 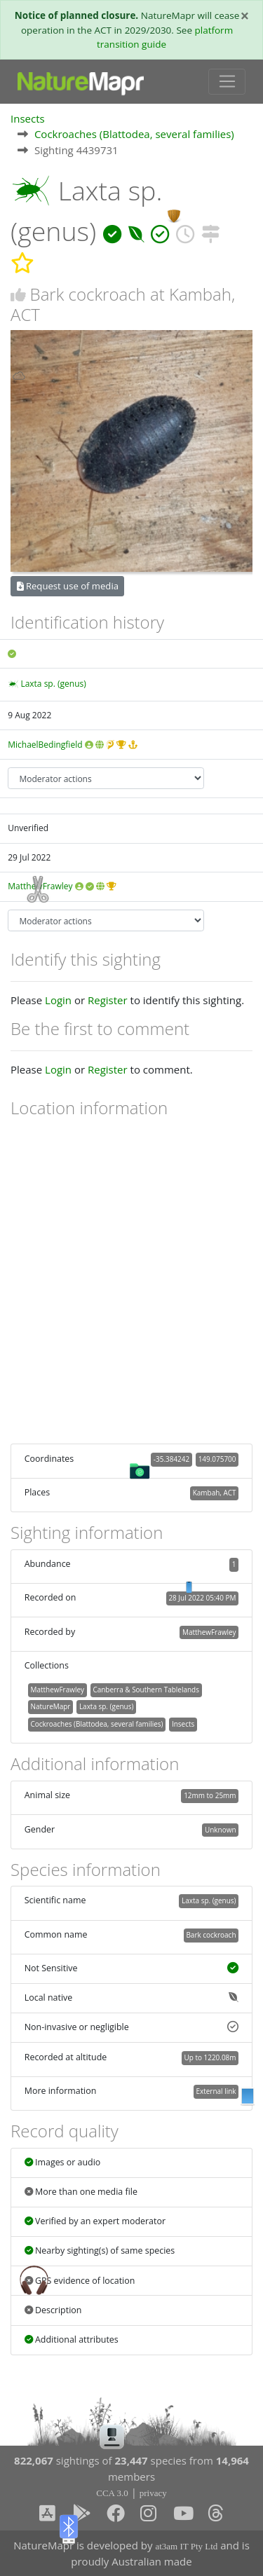 What do you see at coordinates (38, 889) in the screenshot?
I see `cut selected content to clipboard` at bounding box center [38, 889].